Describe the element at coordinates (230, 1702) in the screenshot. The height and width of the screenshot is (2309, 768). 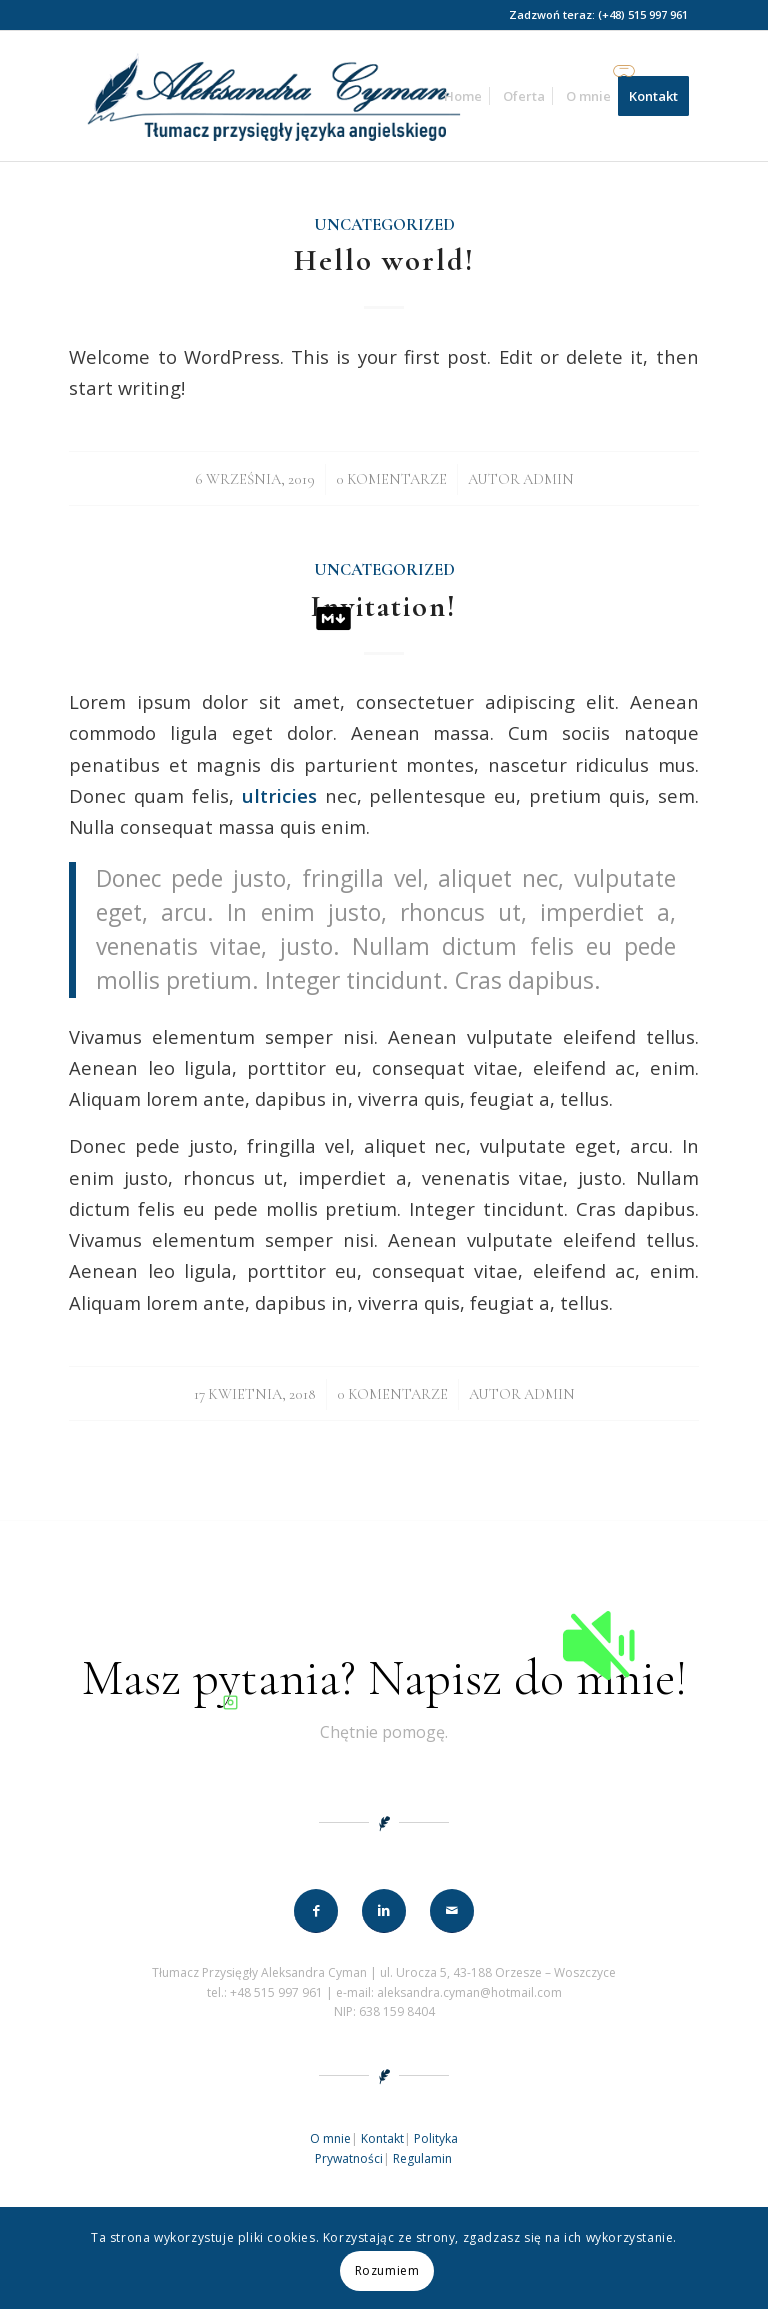
I see `apply a mask to selected layer or object` at that location.